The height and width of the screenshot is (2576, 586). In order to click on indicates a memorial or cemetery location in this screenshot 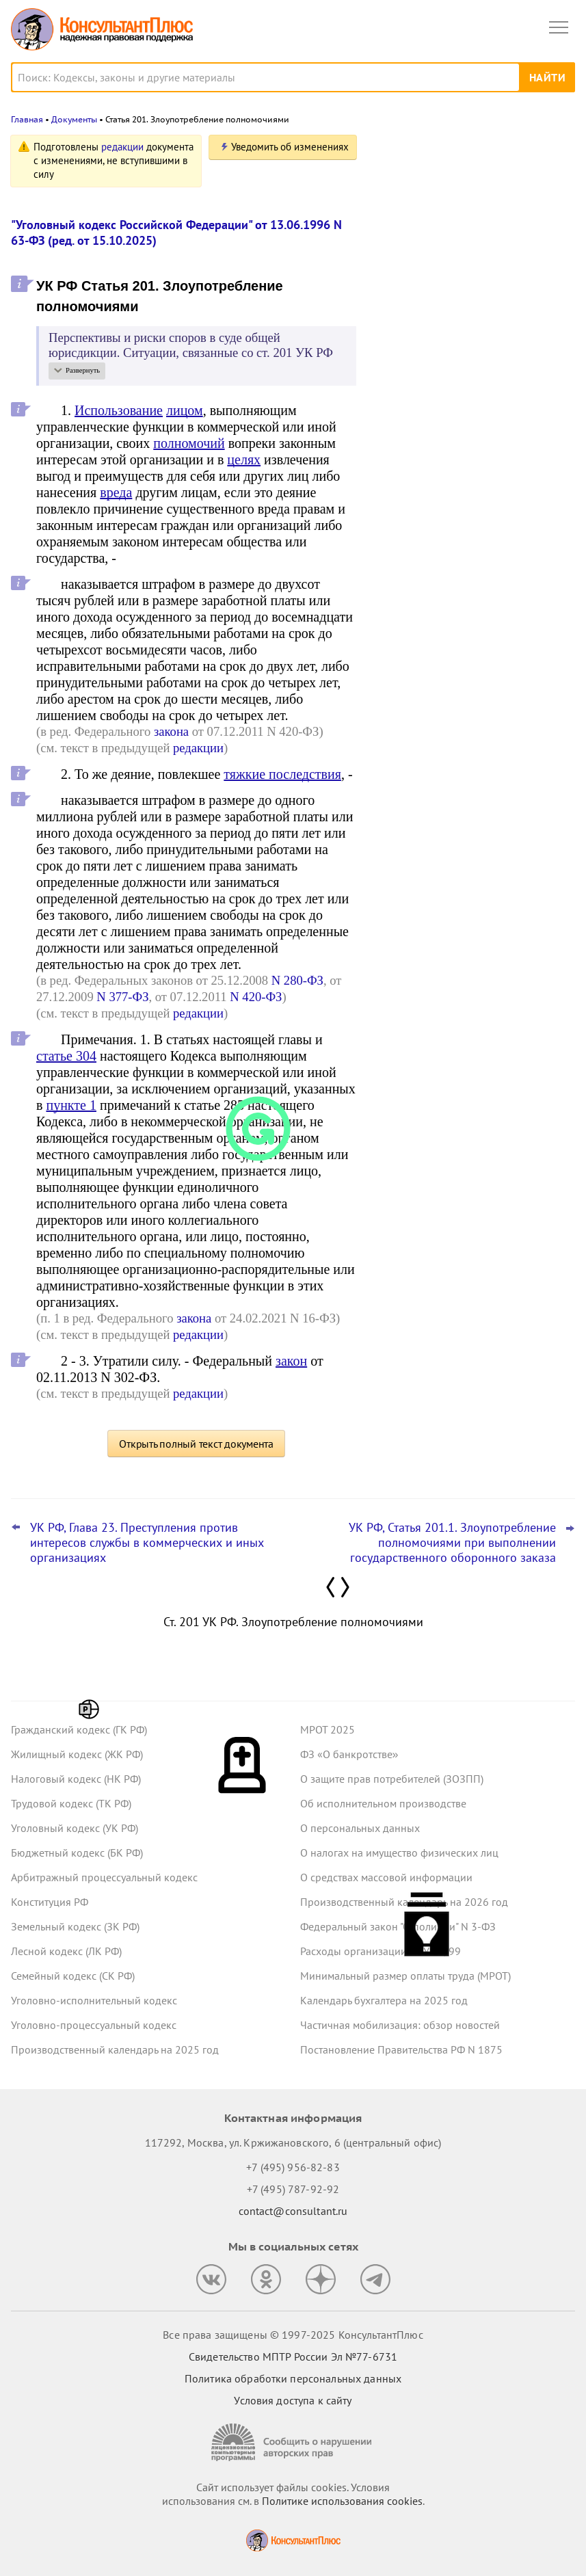, I will do `click(242, 1764)`.